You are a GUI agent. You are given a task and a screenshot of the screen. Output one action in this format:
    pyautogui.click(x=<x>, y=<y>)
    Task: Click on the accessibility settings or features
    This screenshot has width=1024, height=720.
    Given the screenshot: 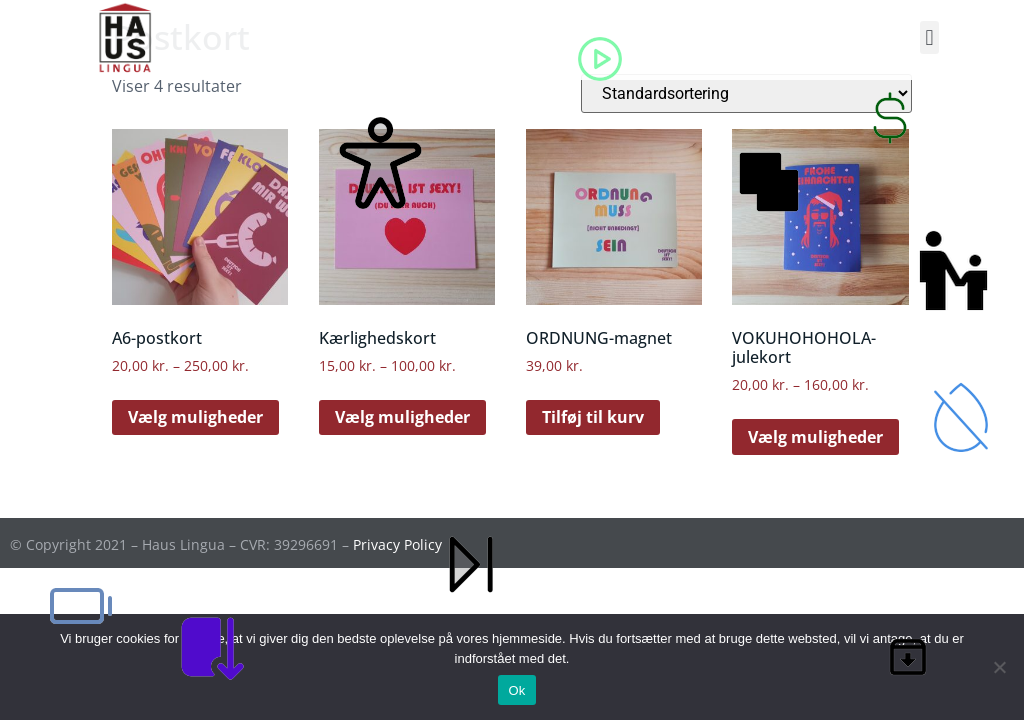 What is the action you would take?
    pyautogui.click(x=380, y=164)
    